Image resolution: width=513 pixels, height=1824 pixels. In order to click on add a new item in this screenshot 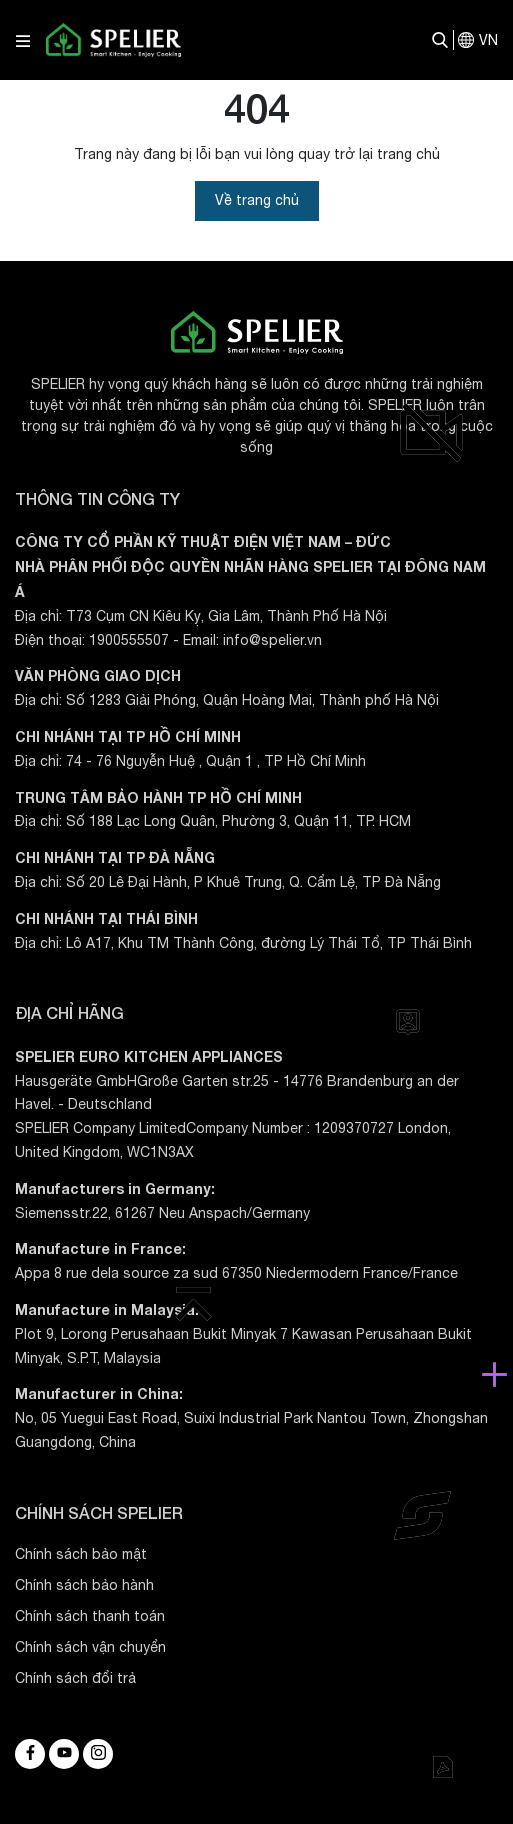, I will do `click(494, 1374)`.